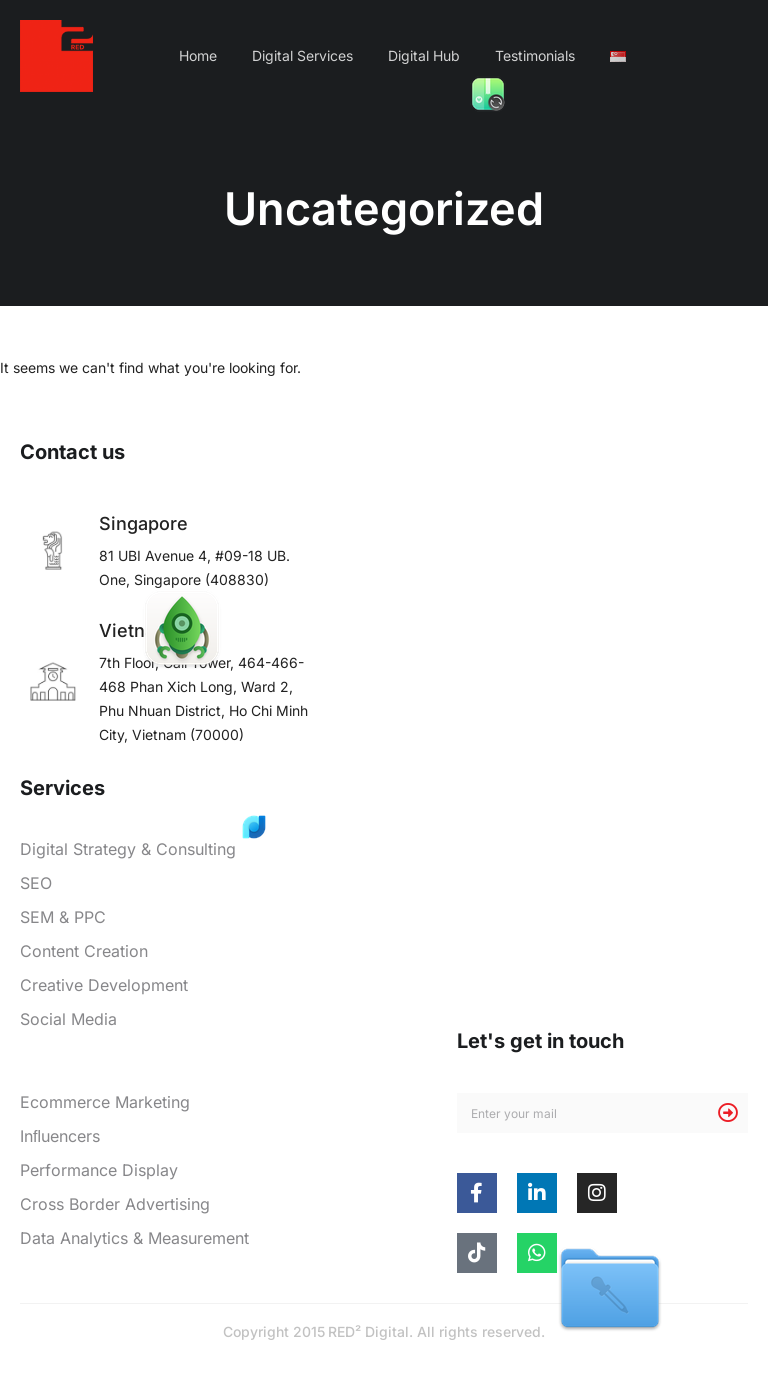 The image size is (768, 1380). I want to click on folder containing color picker or eyedropper tool assets, so click(610, 1288).